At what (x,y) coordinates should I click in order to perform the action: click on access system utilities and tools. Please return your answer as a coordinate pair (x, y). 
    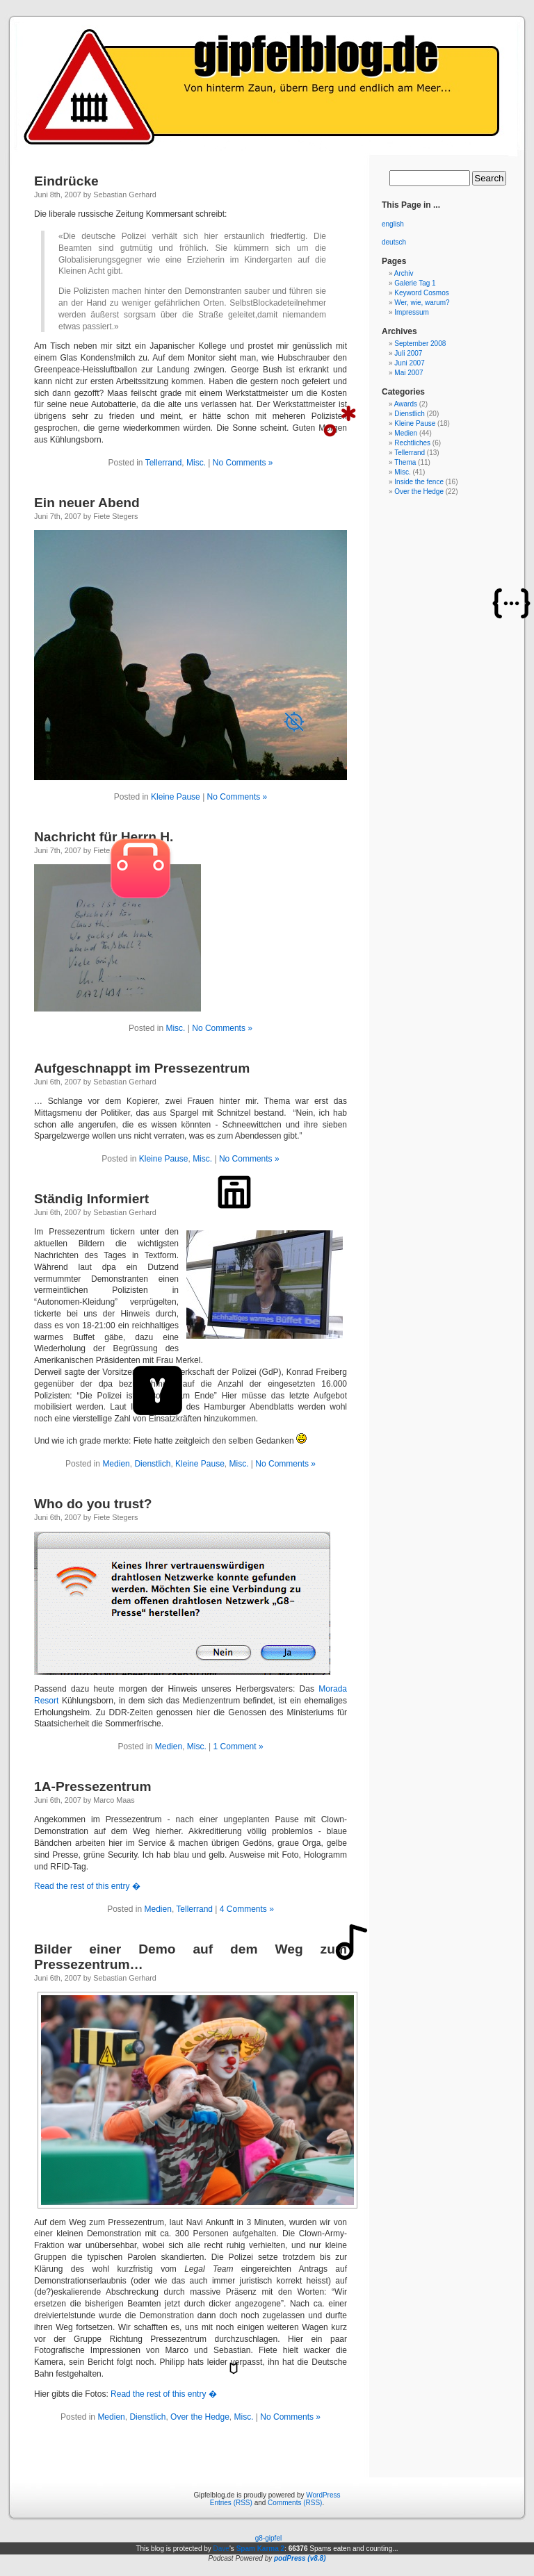
    Looking at the image, I should click on (140, 868).